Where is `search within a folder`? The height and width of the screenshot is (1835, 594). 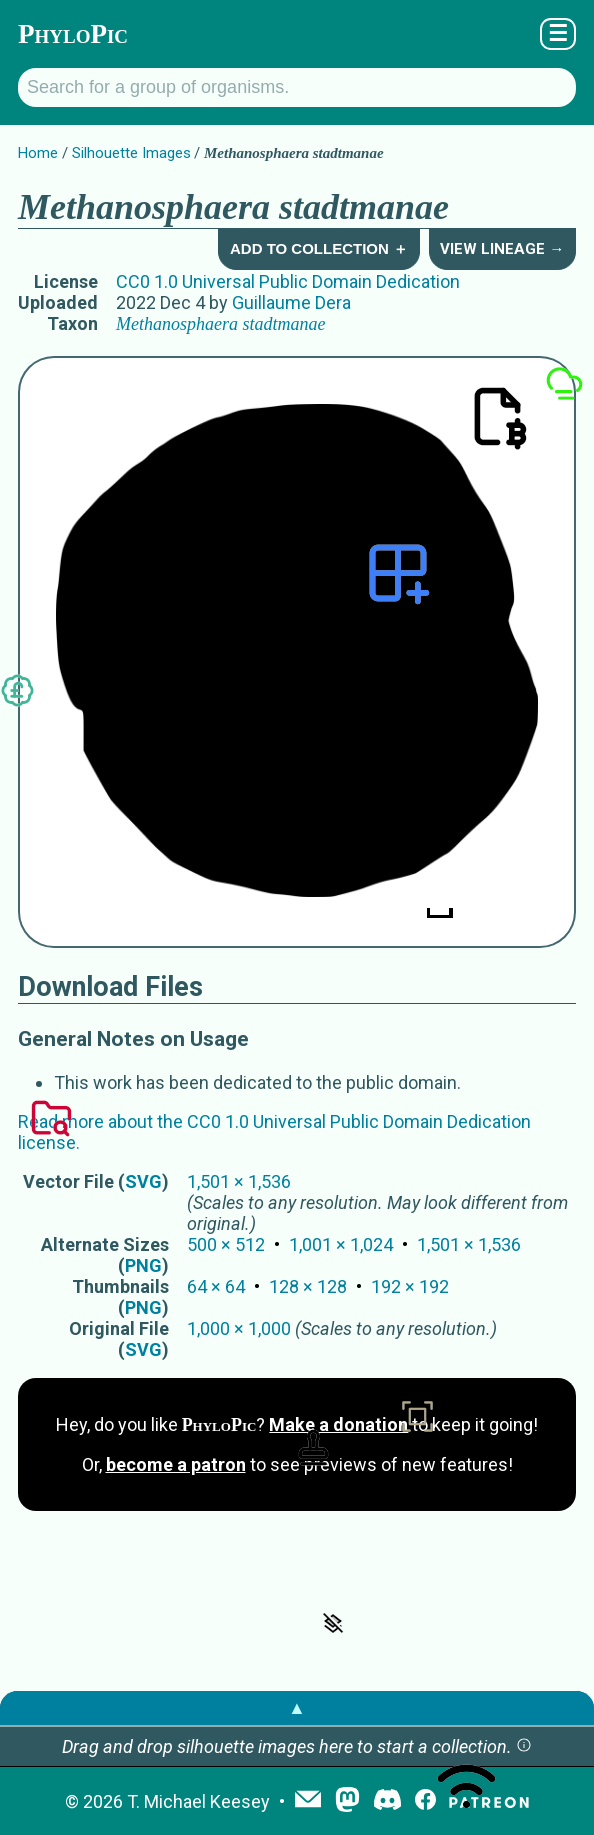
search within a folder is located at coordinates (51, 1118).